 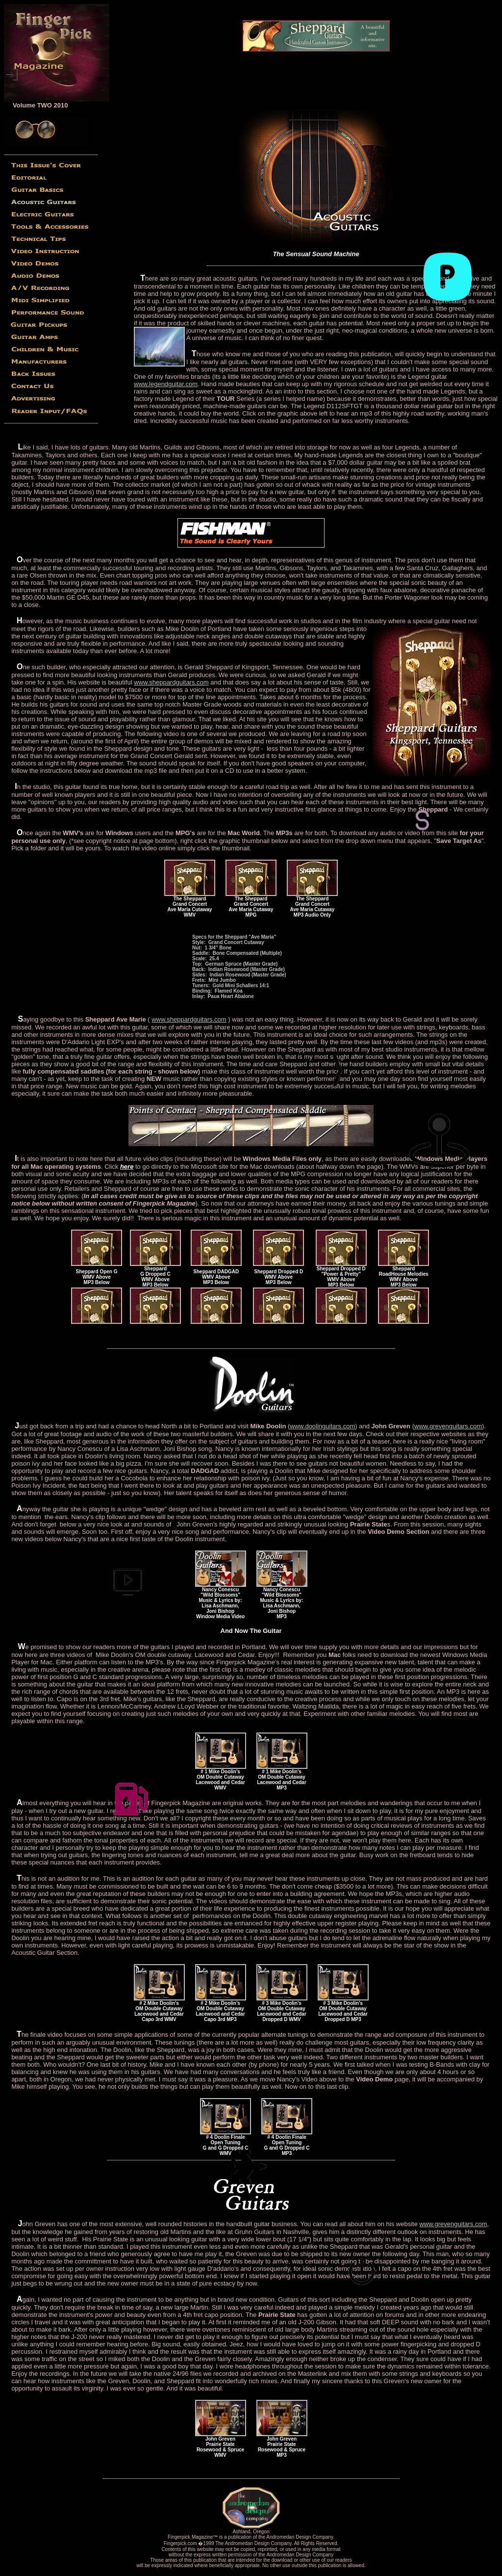 I want to click on indicates parking availability or location, so click(x=448, y=277).